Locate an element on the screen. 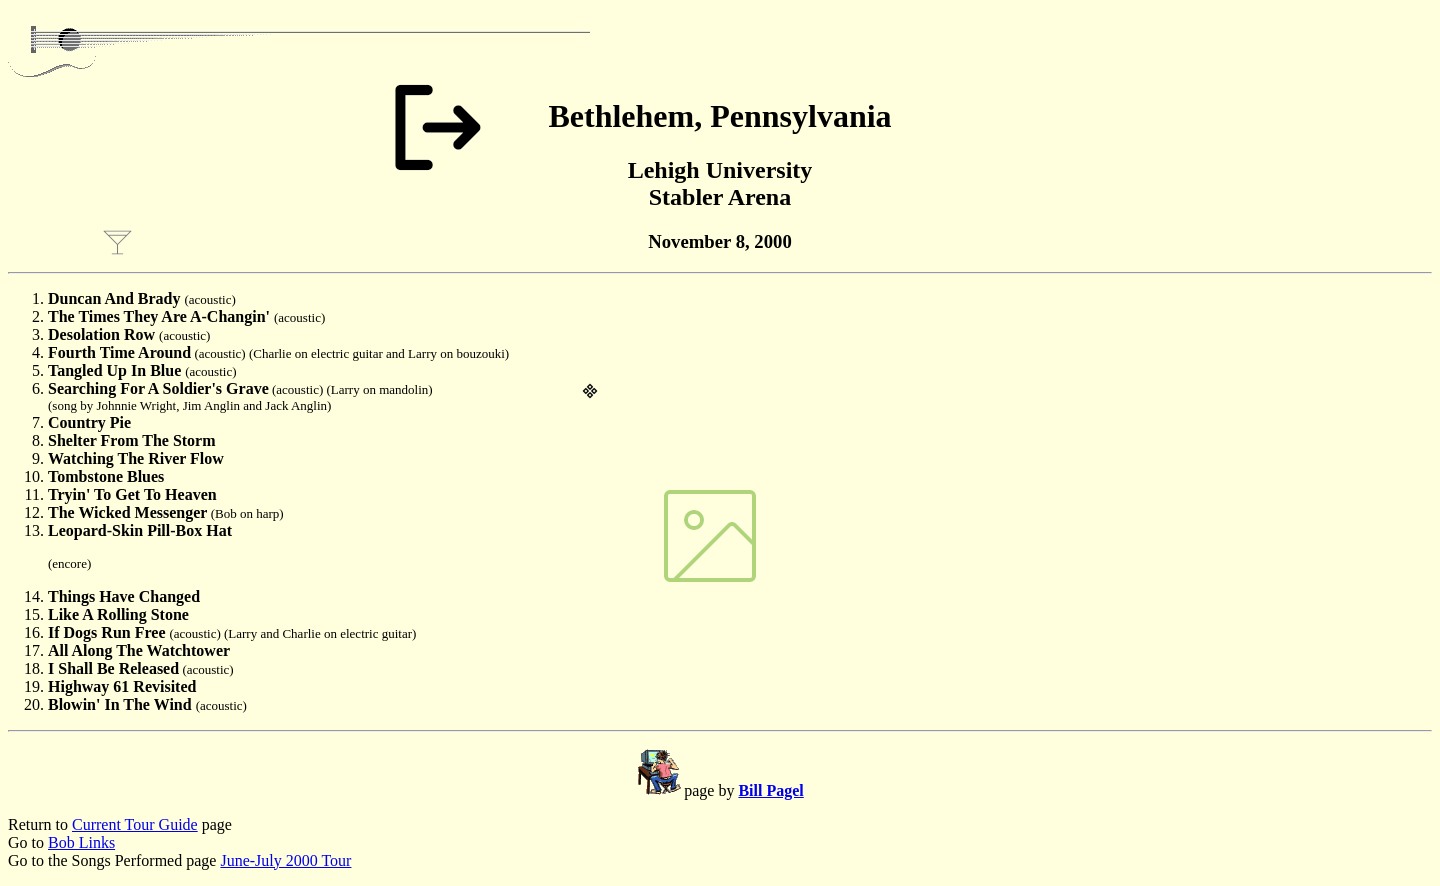 The height and width of the screenshot is (886, 1440). browse cocktail or drink recipes is located at coordinates (117, 242).